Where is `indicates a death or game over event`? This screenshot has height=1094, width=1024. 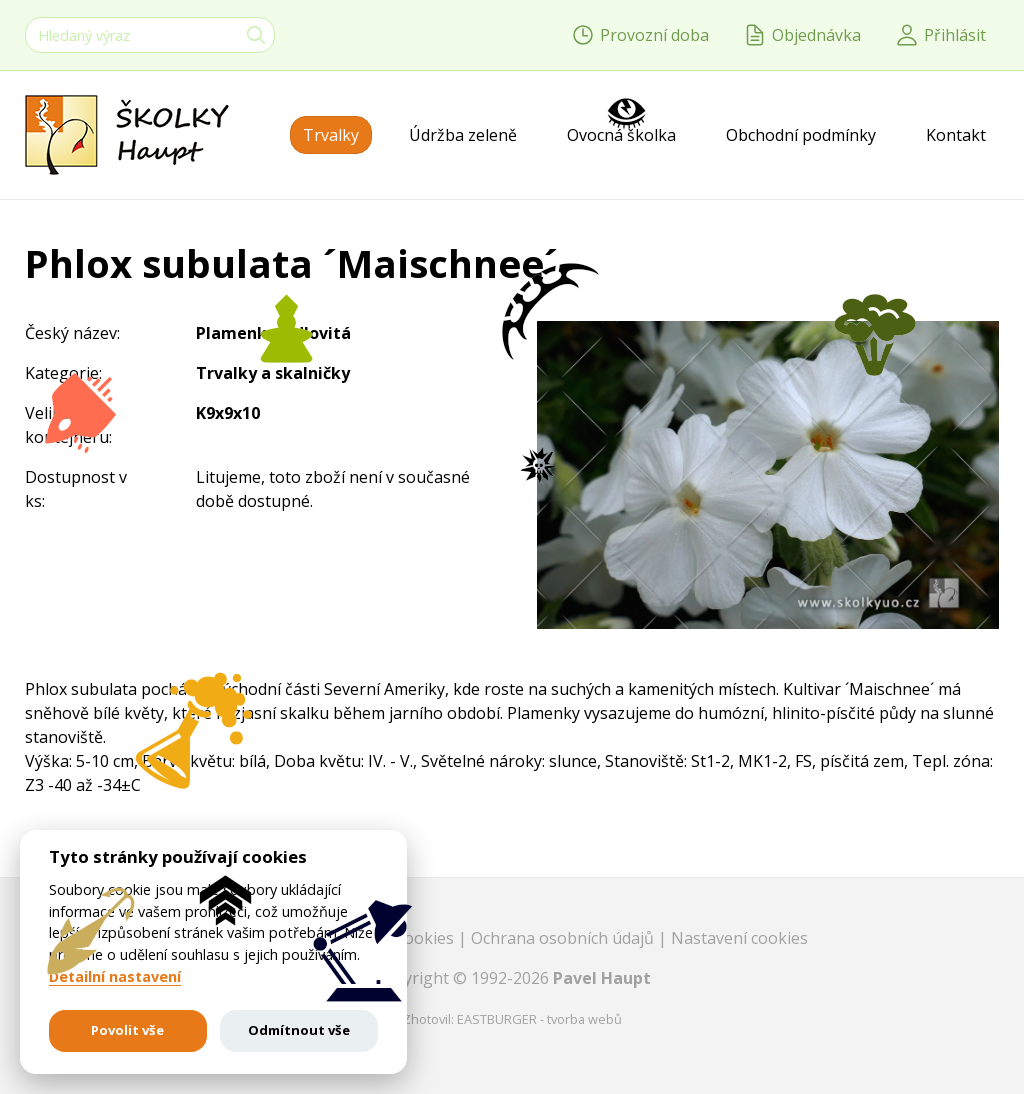
indicates a death or game over event is located at coordinates (538, 465).